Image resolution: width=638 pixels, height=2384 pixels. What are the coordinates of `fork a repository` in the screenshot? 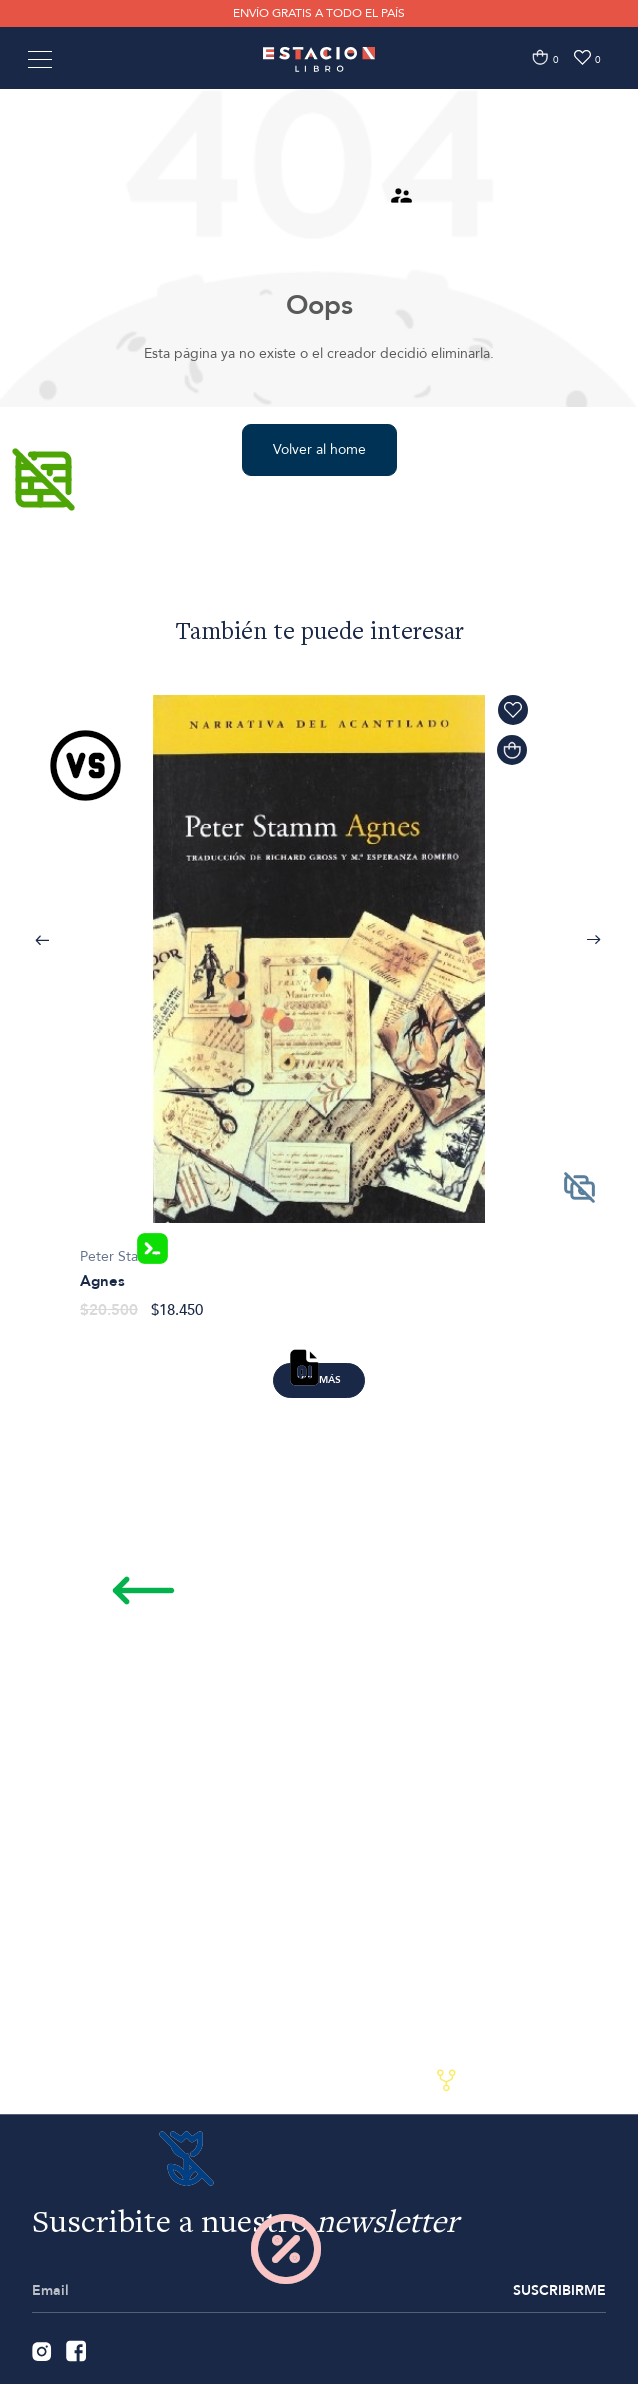 It's located at (445, 2079).